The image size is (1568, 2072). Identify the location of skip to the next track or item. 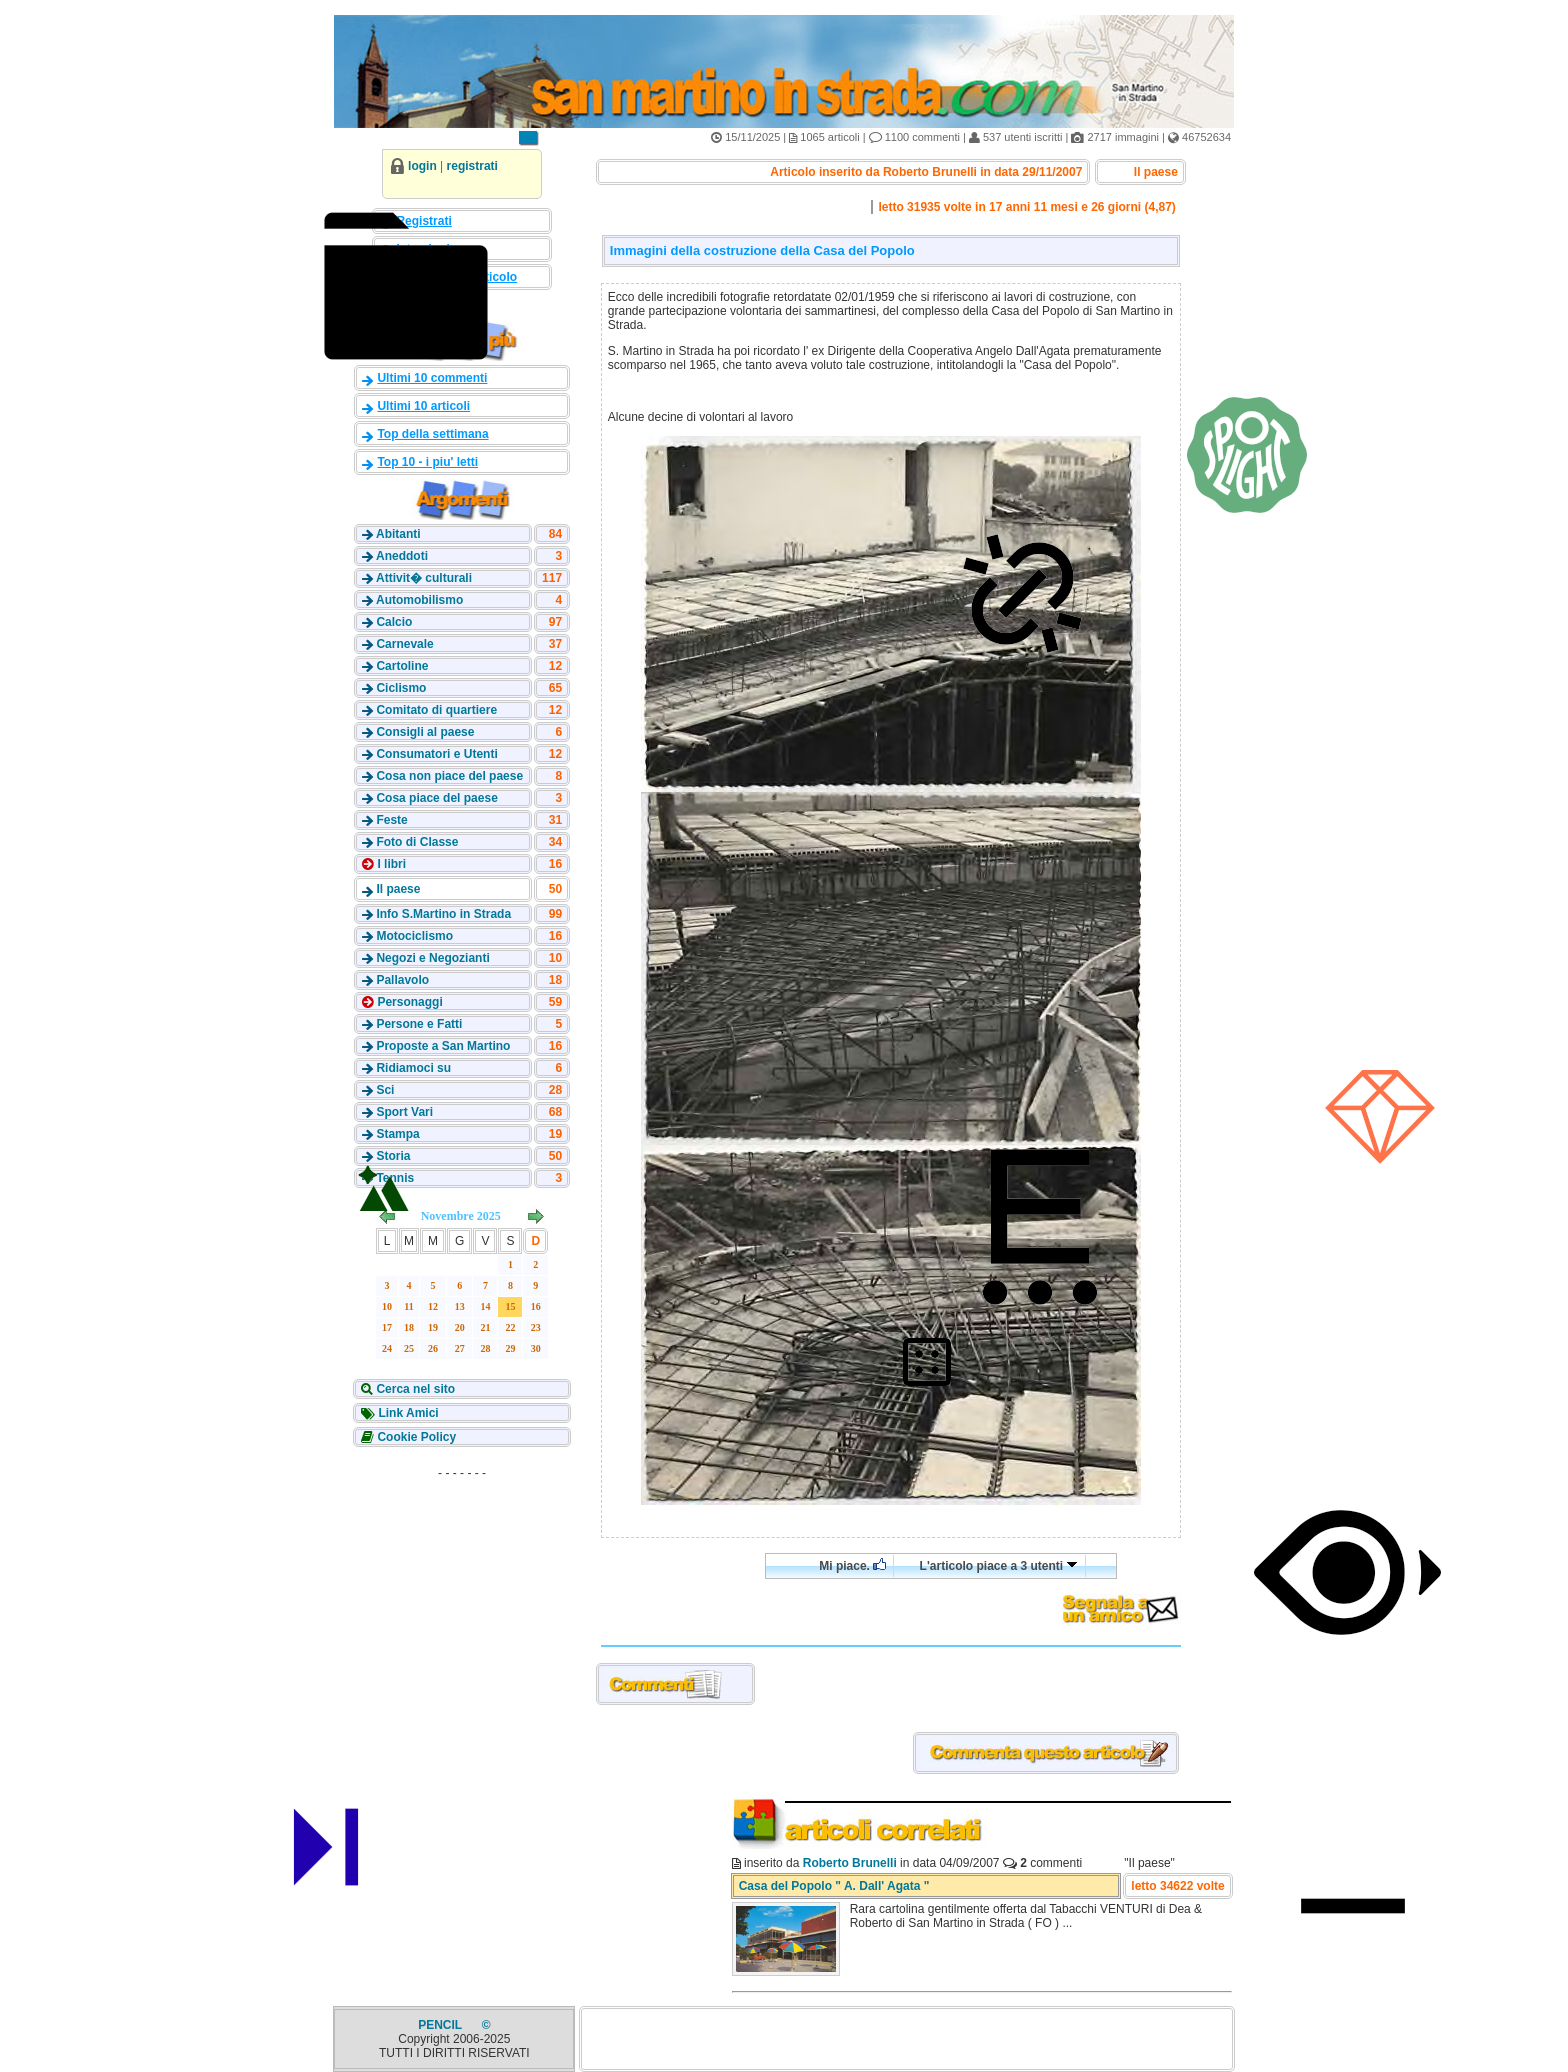
(326, 1847).